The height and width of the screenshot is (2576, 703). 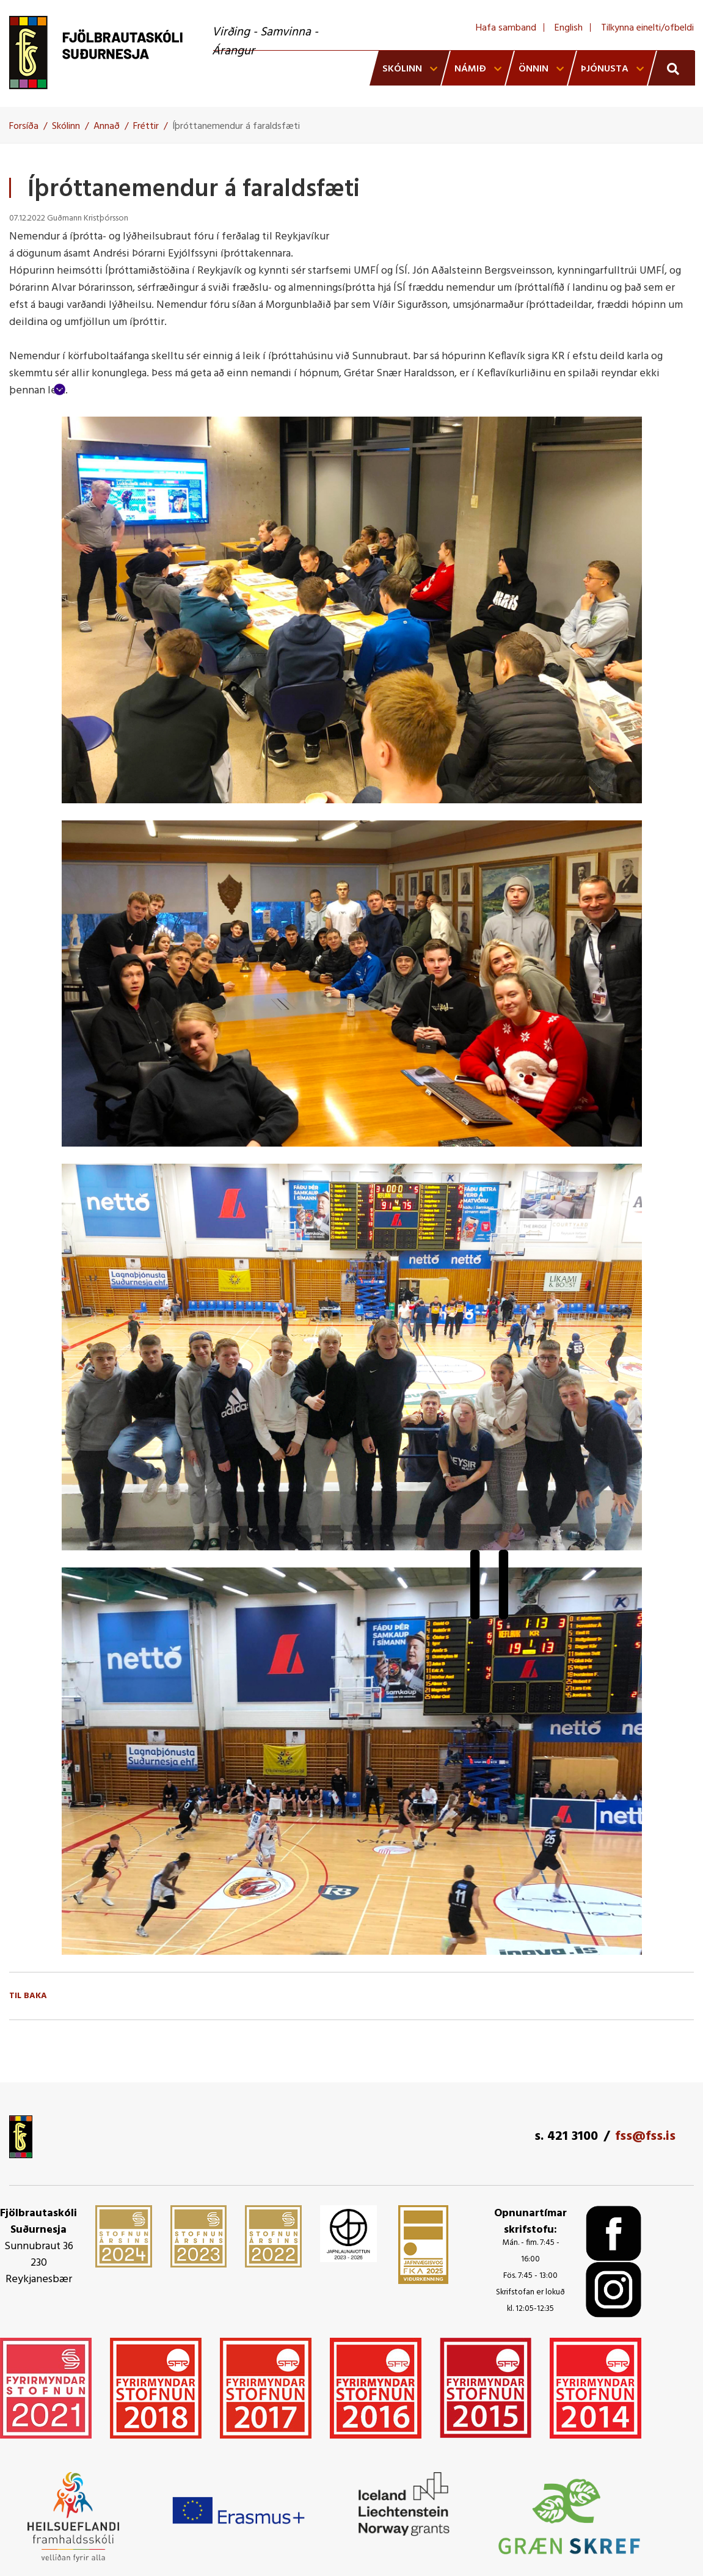 What do you see at coordinates (59, 389) in the screenshot?
I see `expand to show more content` at bounding box center [59, 389].